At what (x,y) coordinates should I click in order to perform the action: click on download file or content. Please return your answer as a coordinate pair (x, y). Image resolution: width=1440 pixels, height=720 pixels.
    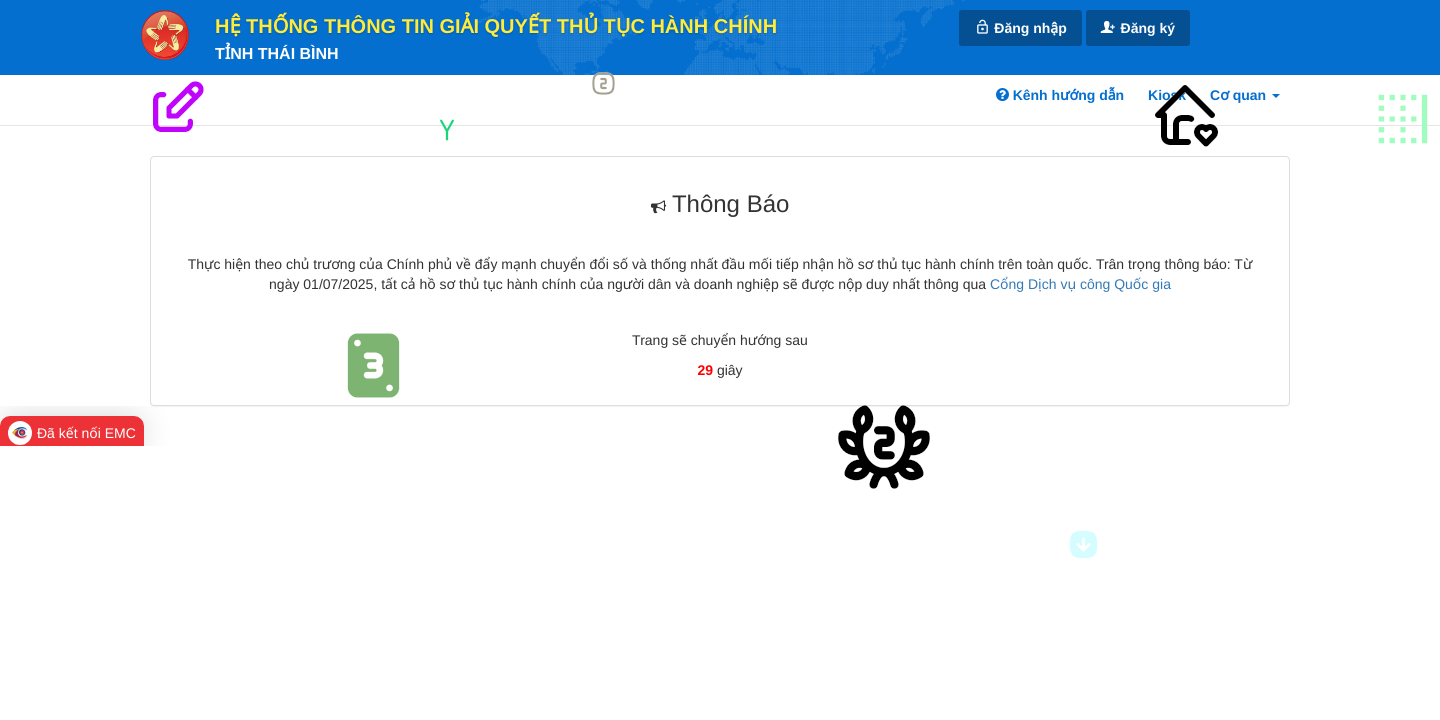
    Looking at the image, I should click on (1083, 544).